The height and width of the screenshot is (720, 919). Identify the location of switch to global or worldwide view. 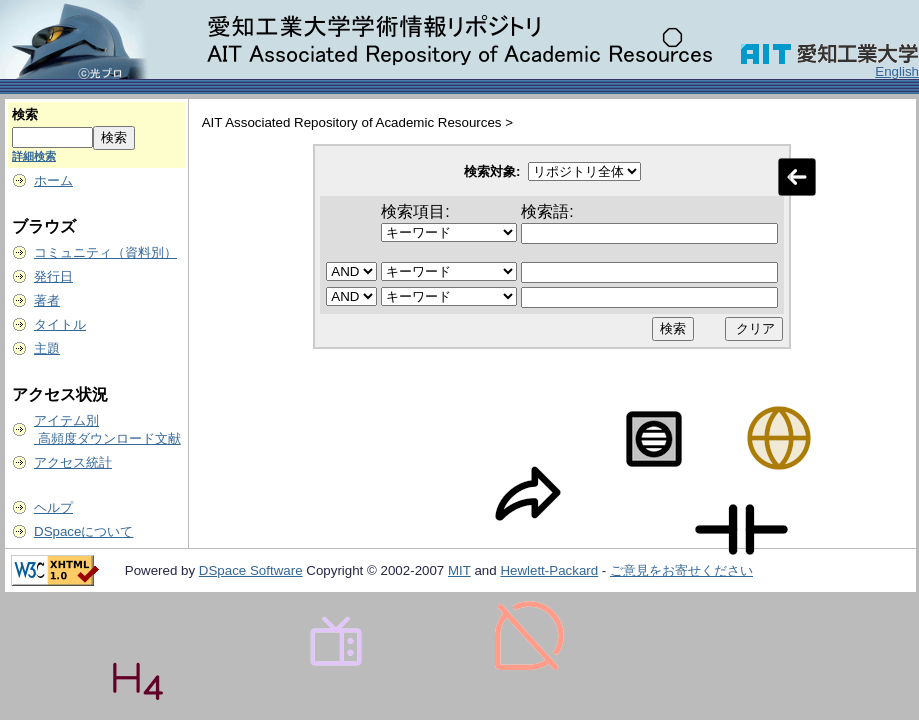
(779, 438).